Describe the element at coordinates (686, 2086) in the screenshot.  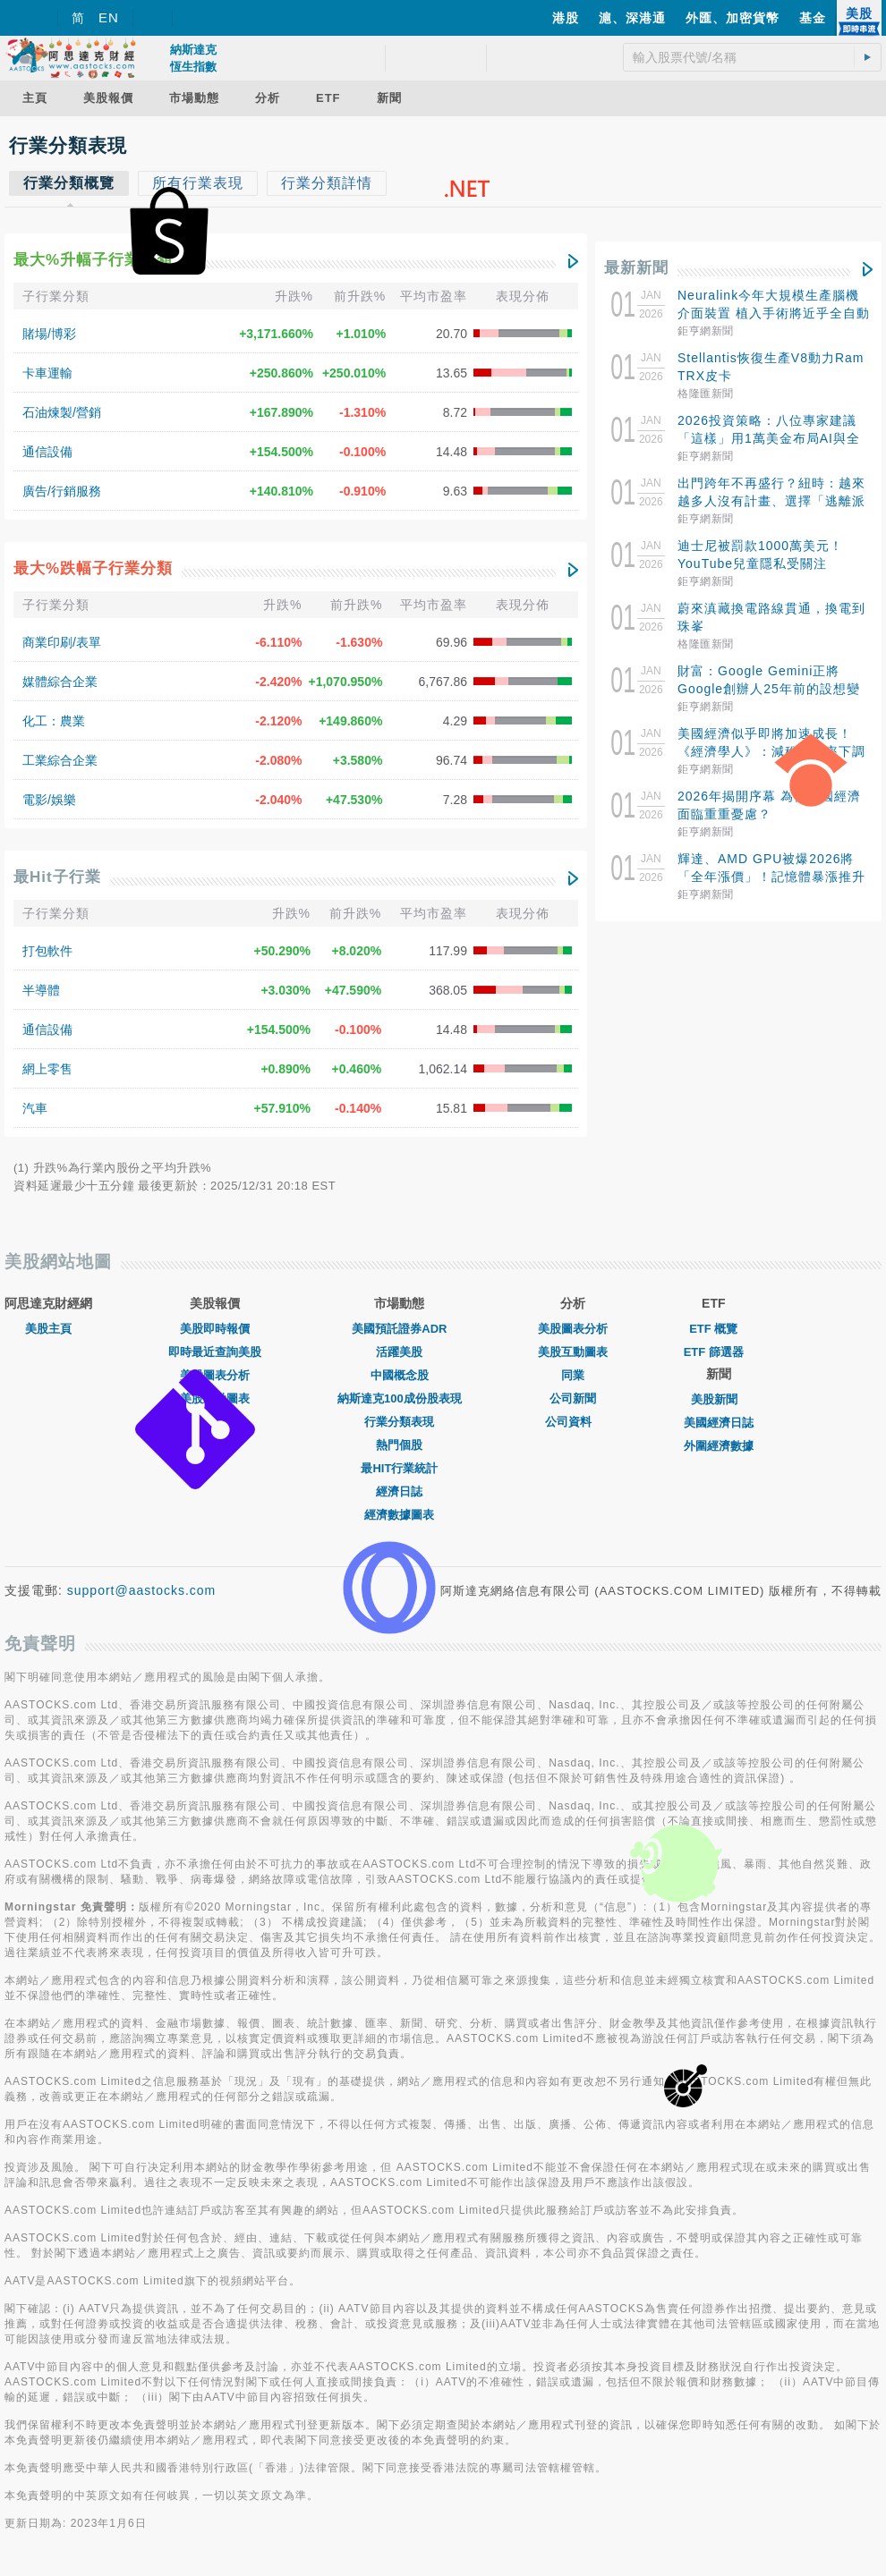
I see `openapi initiative logo` at that location.